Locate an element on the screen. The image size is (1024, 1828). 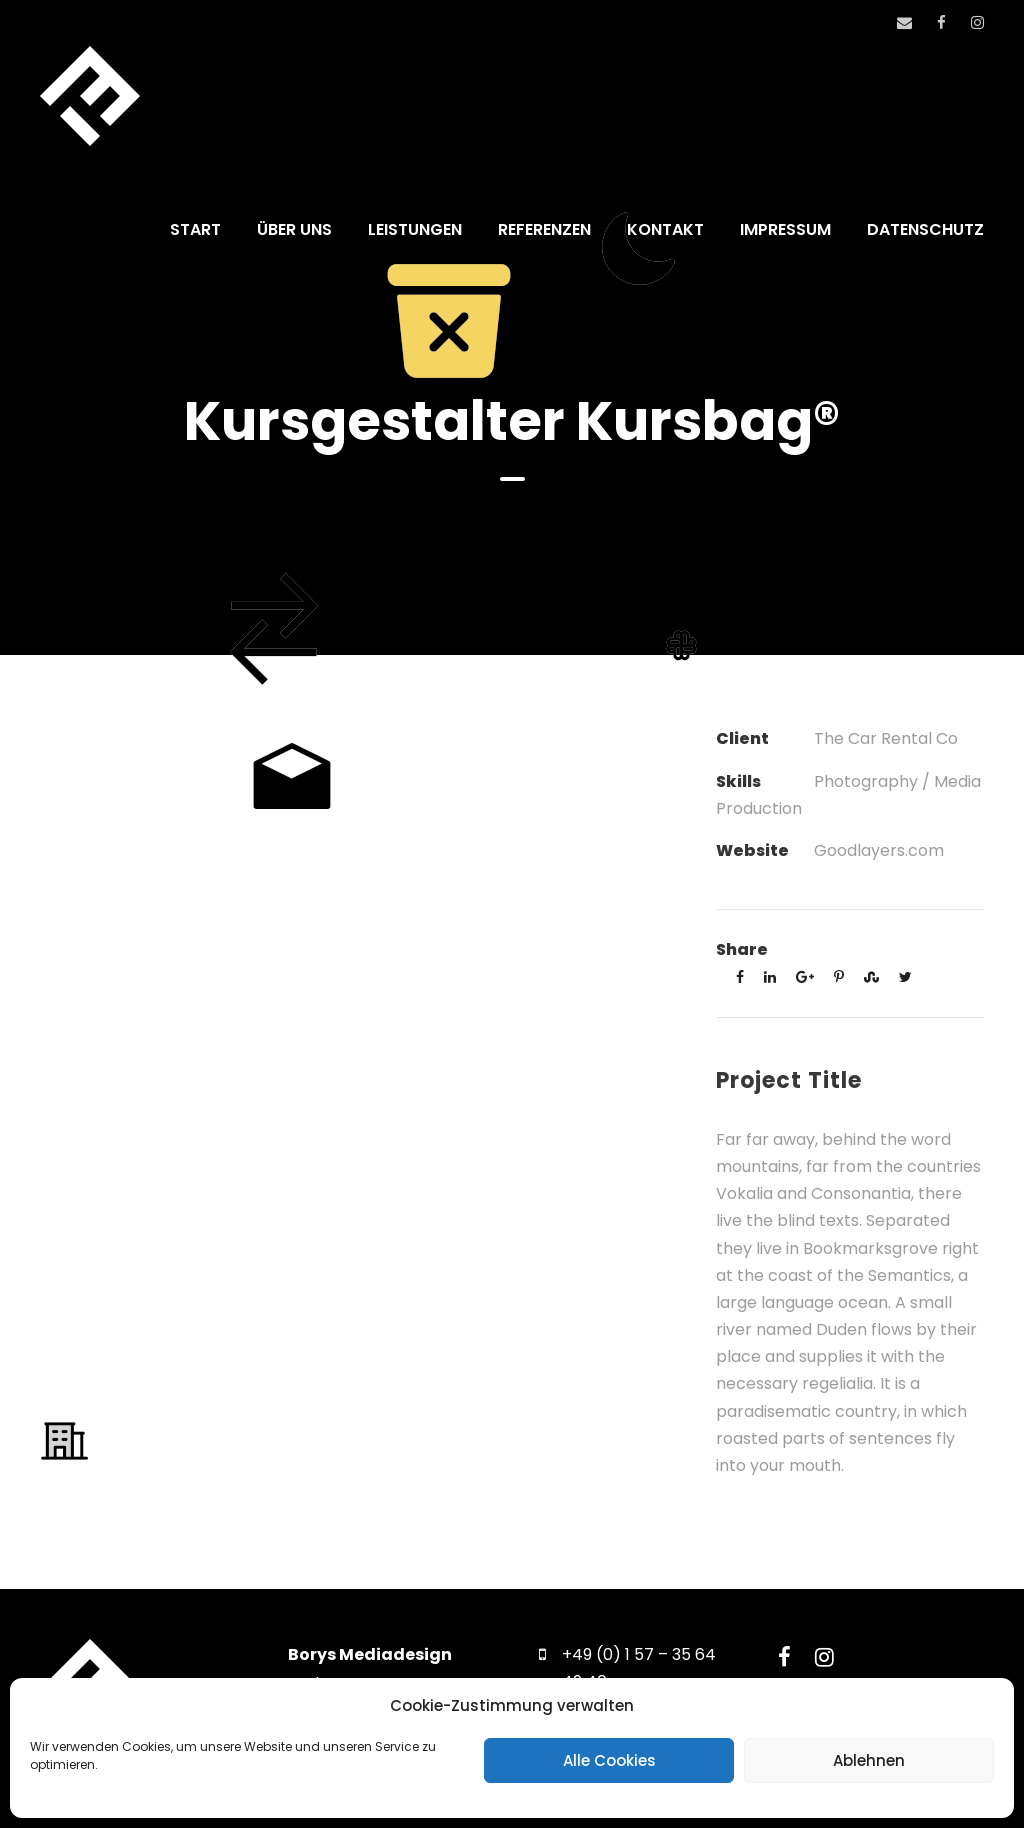
view an opened email message is located at coordinates (292, 776).